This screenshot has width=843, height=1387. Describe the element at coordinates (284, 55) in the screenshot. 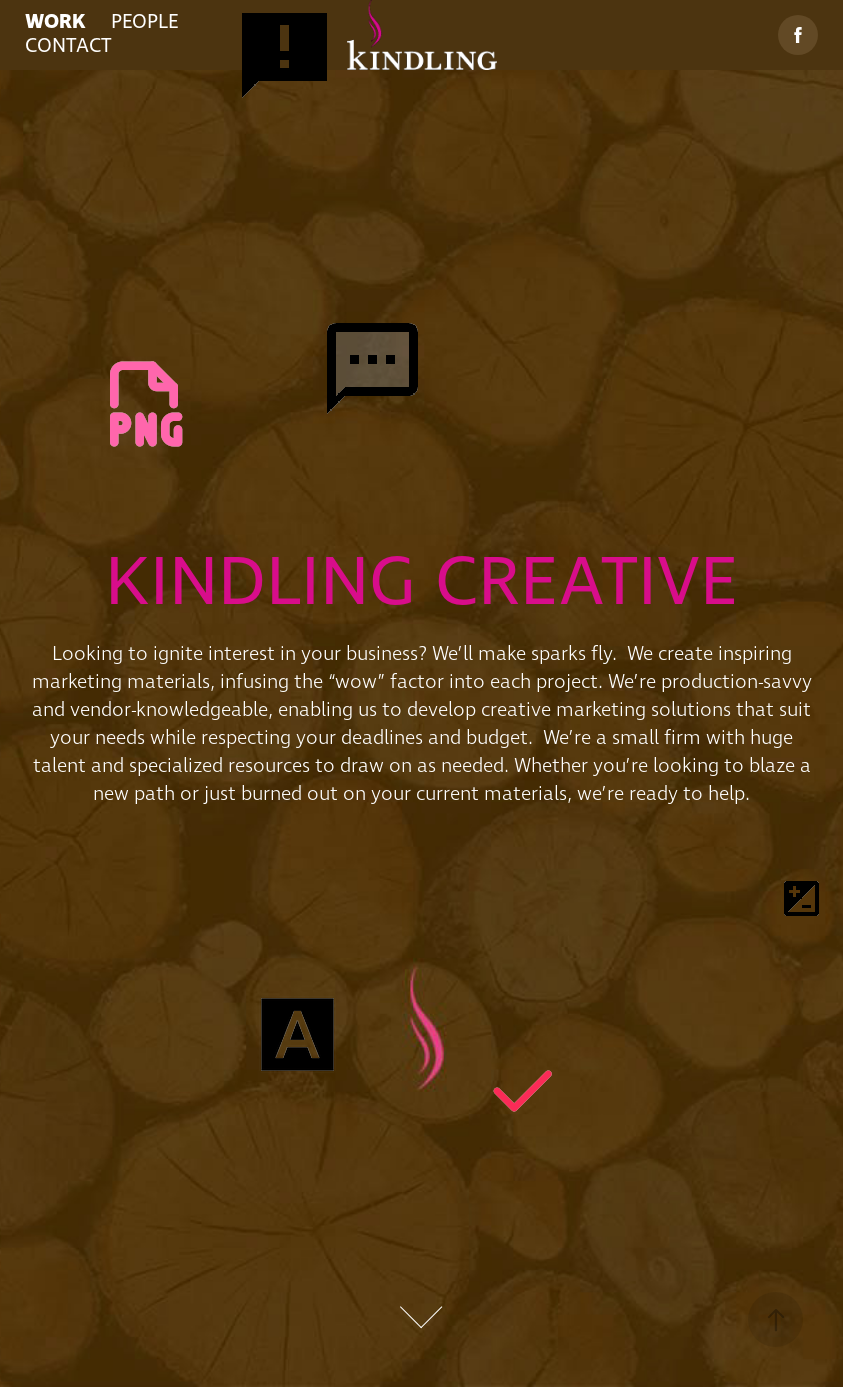

I see `view announcements or alerts` at that location.